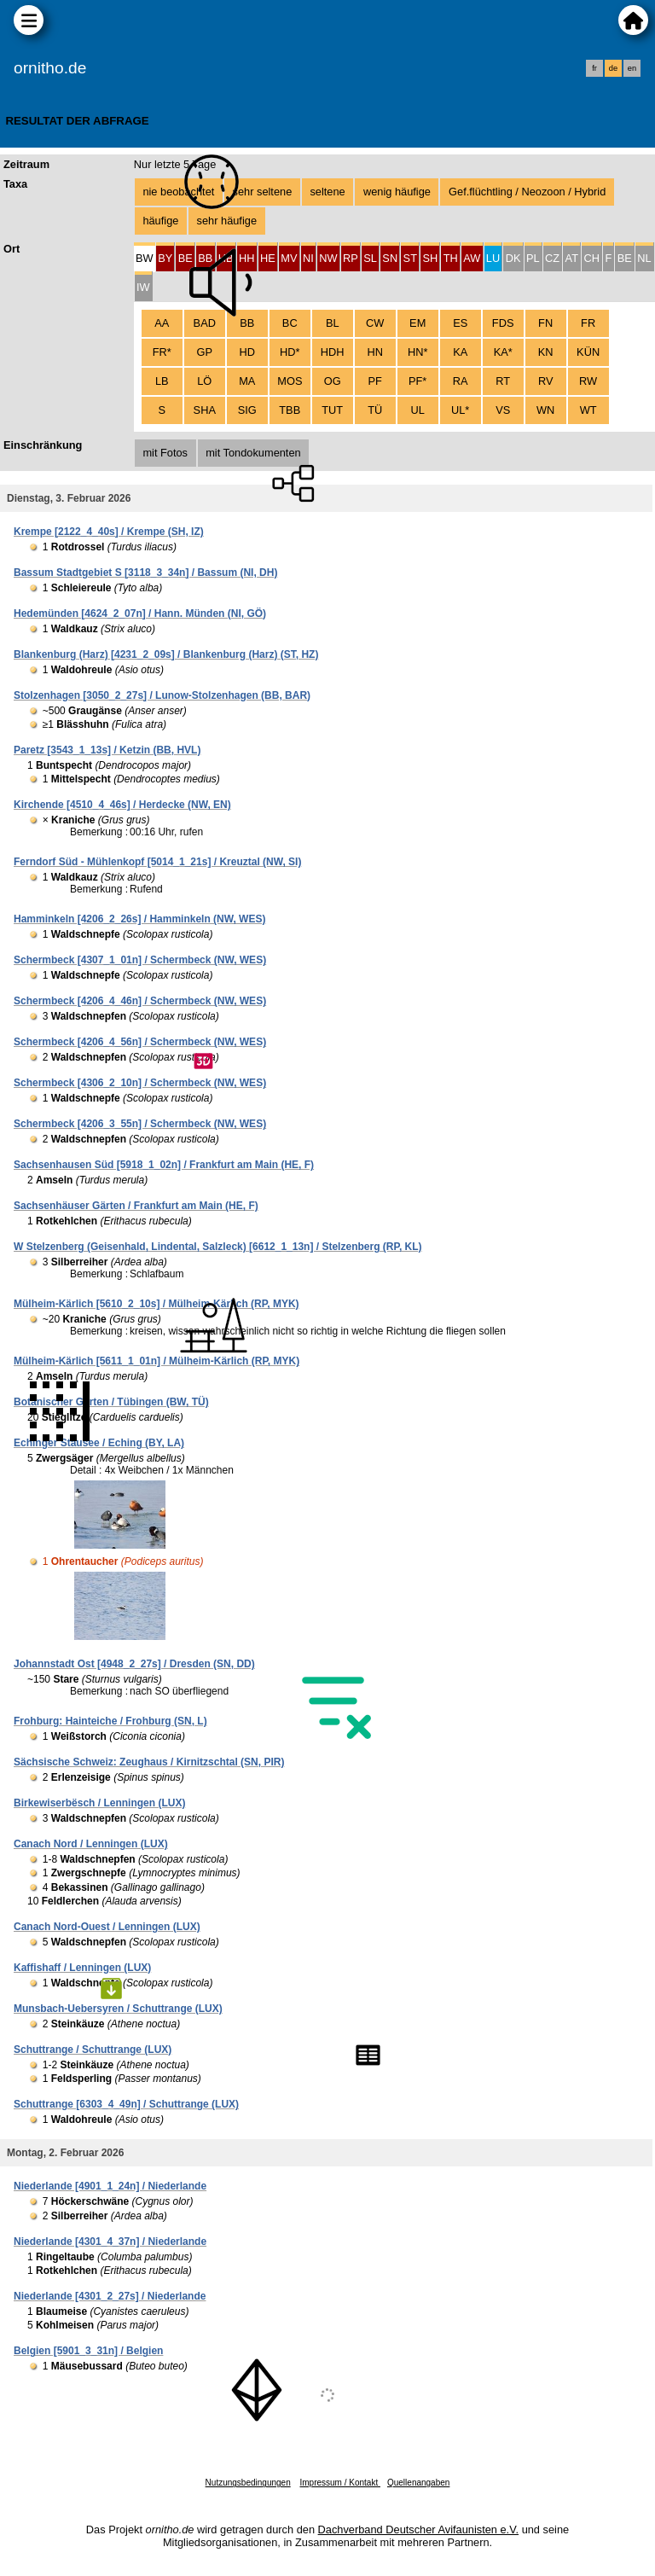  I want to click on switch to 3D view mode, so click(203, 1061).